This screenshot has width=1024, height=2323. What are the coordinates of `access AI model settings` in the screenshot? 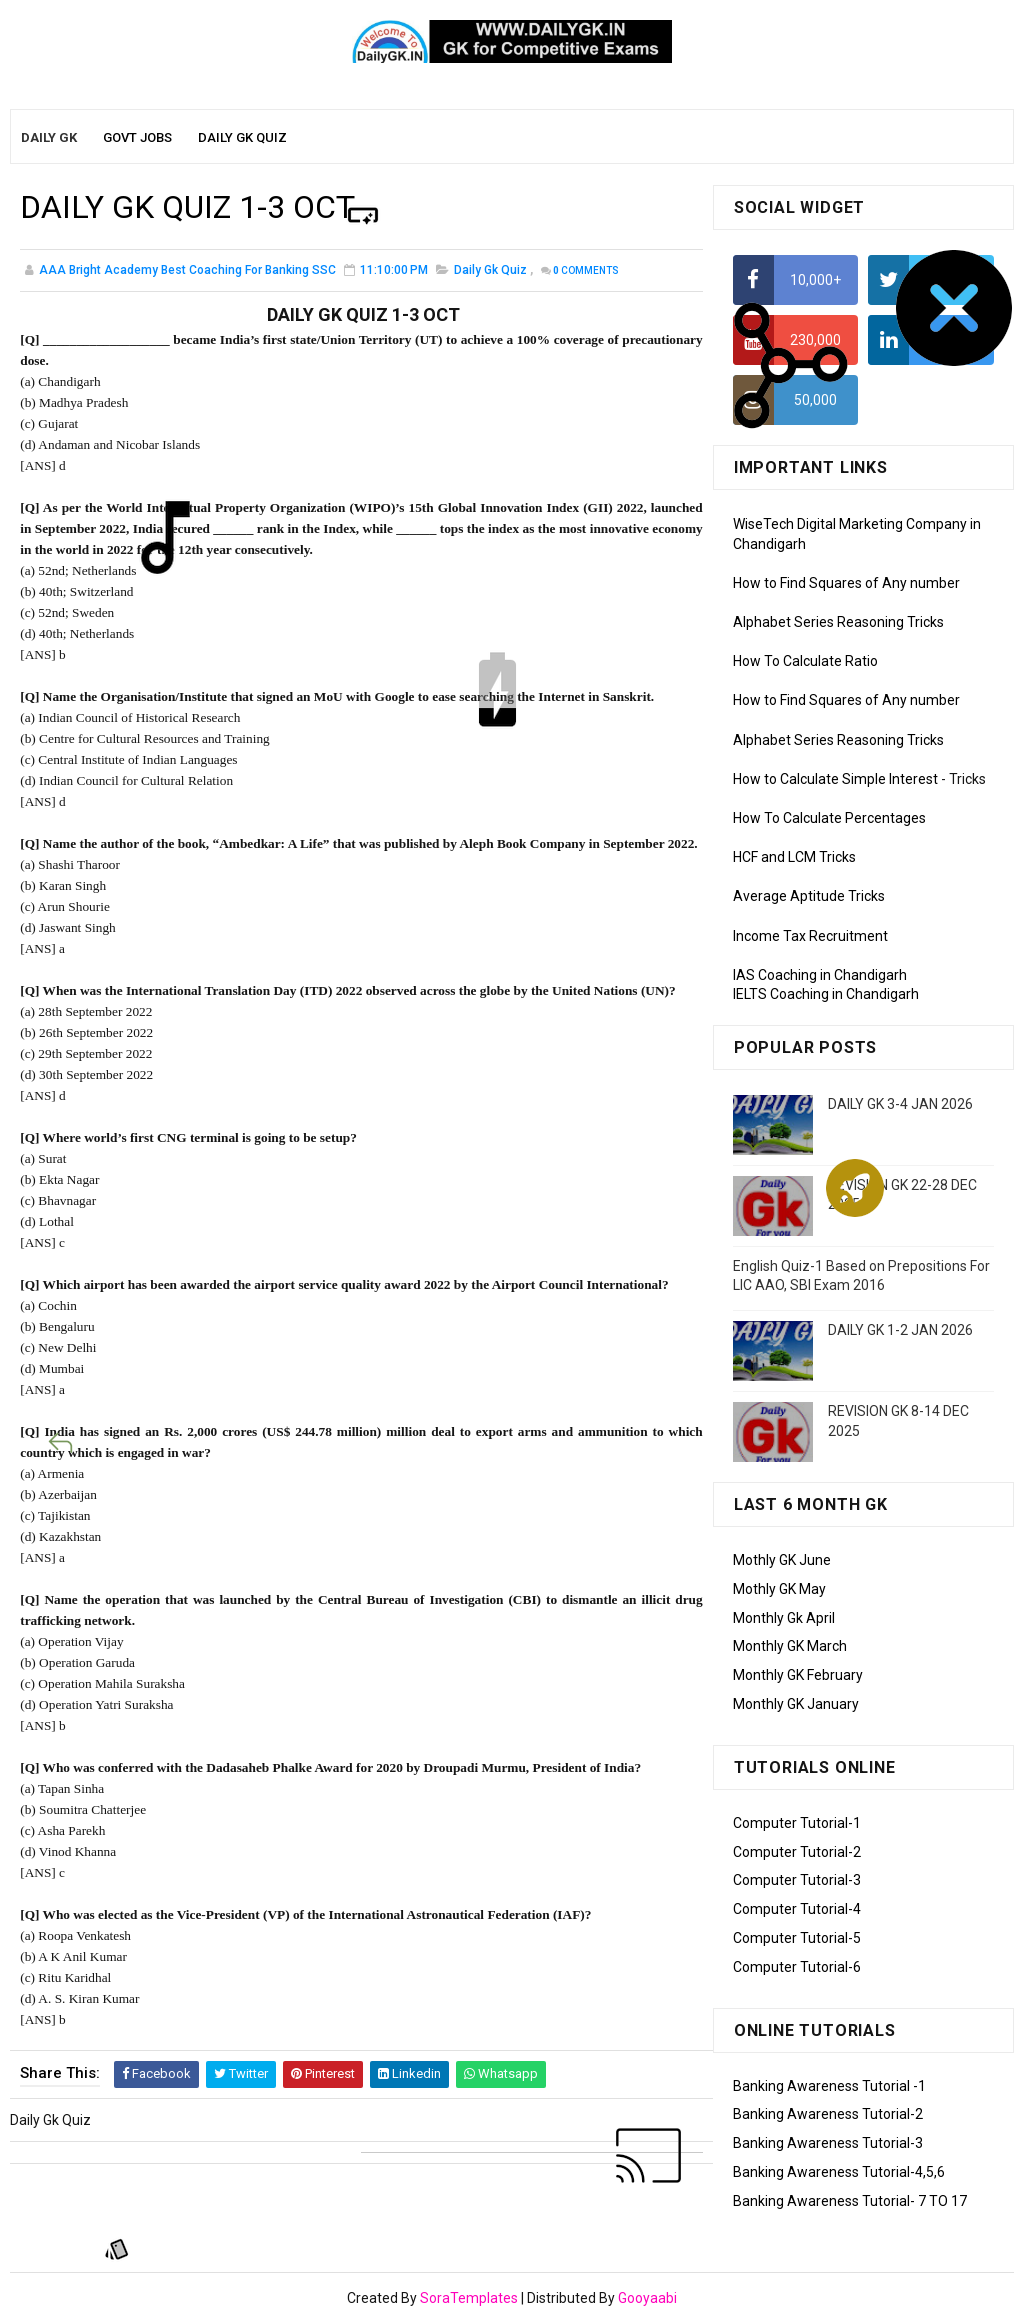 It's located at (789, 365).